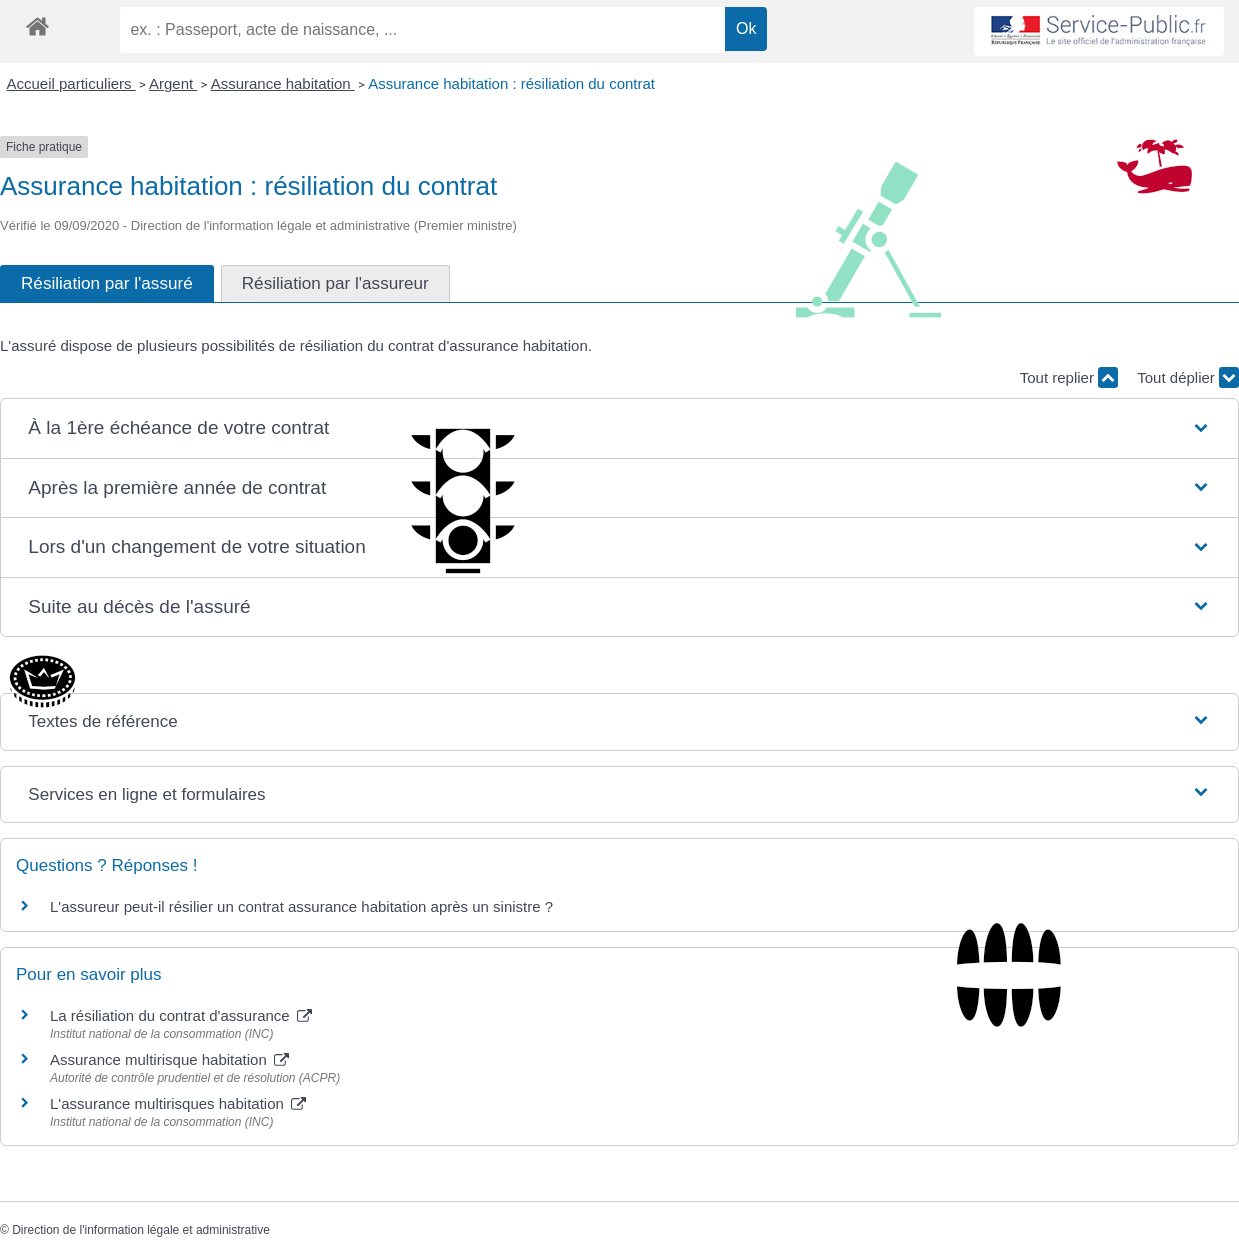 Image resolution: width=1239 pixels, height=1241 pixels. I want to click on view dental health or teeth information, so click(1008, 974).